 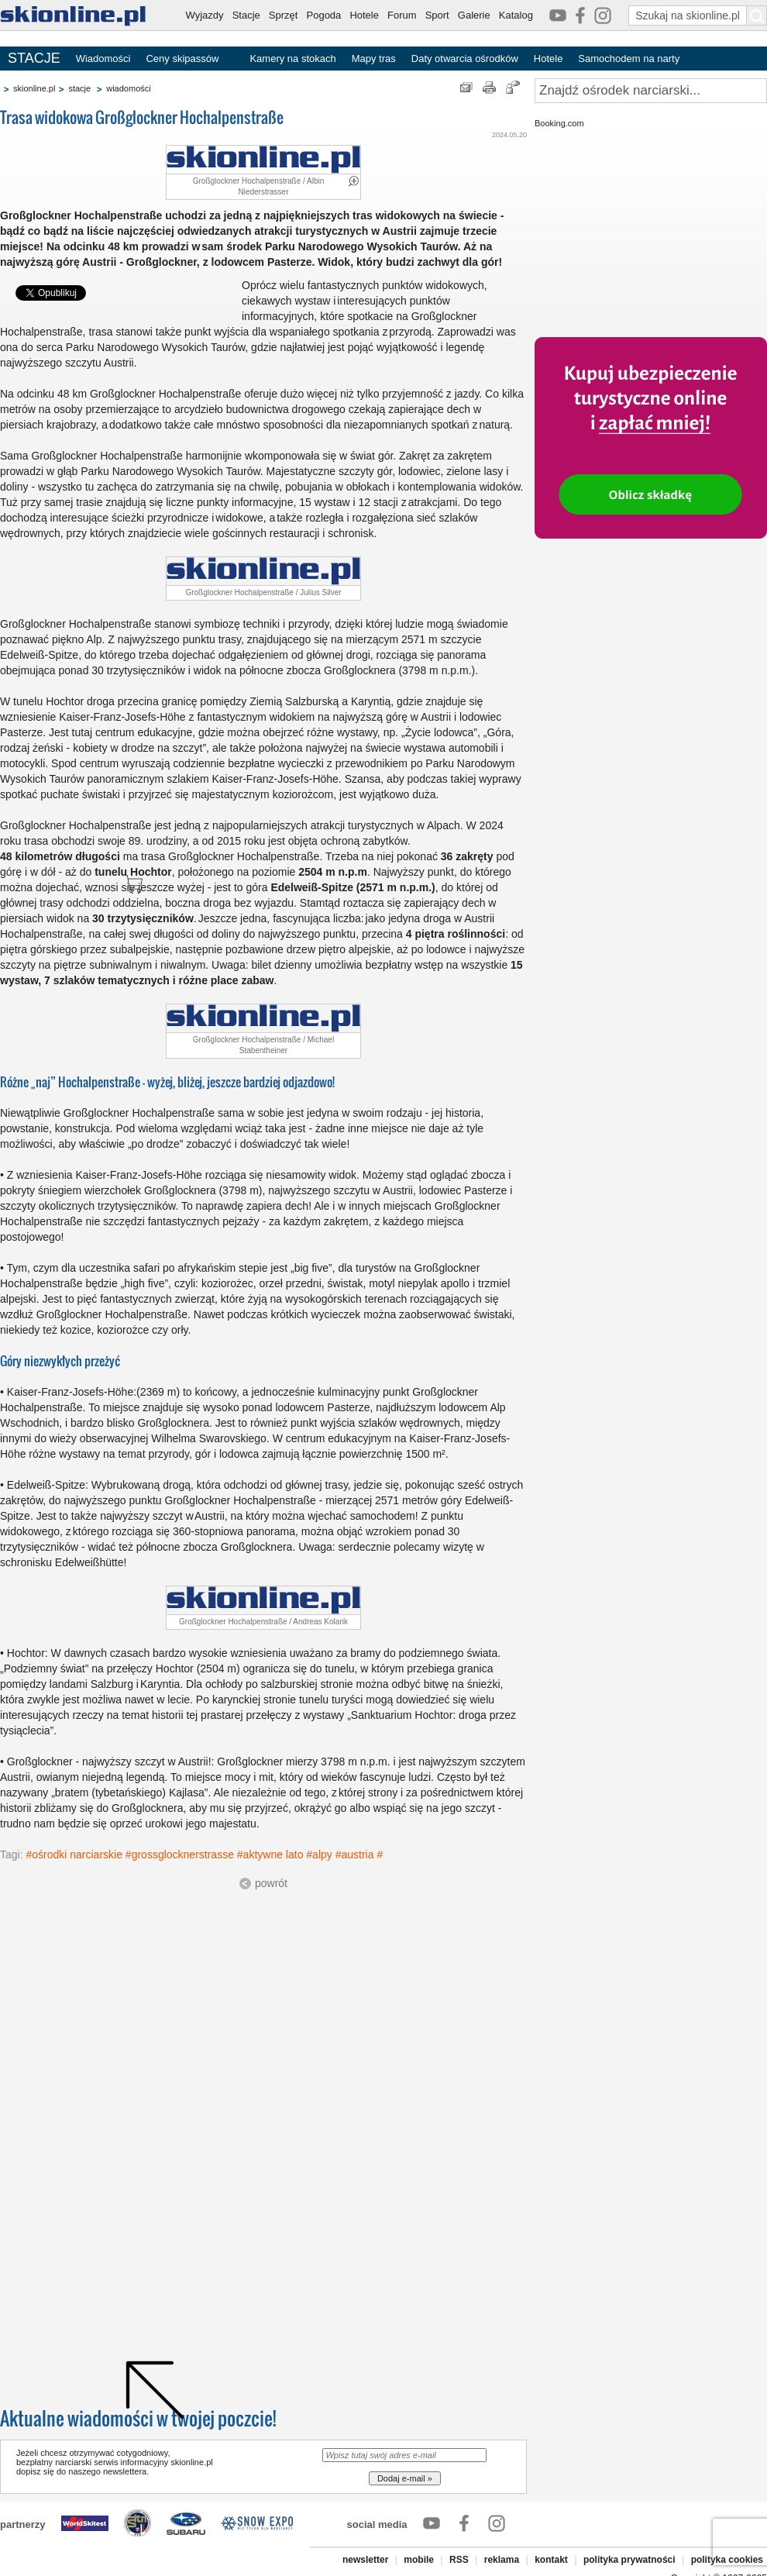 What do you see at coordinates (134, 884) in the screenshot?
I see `view your shopping cart` at bounding box center [134, 884].